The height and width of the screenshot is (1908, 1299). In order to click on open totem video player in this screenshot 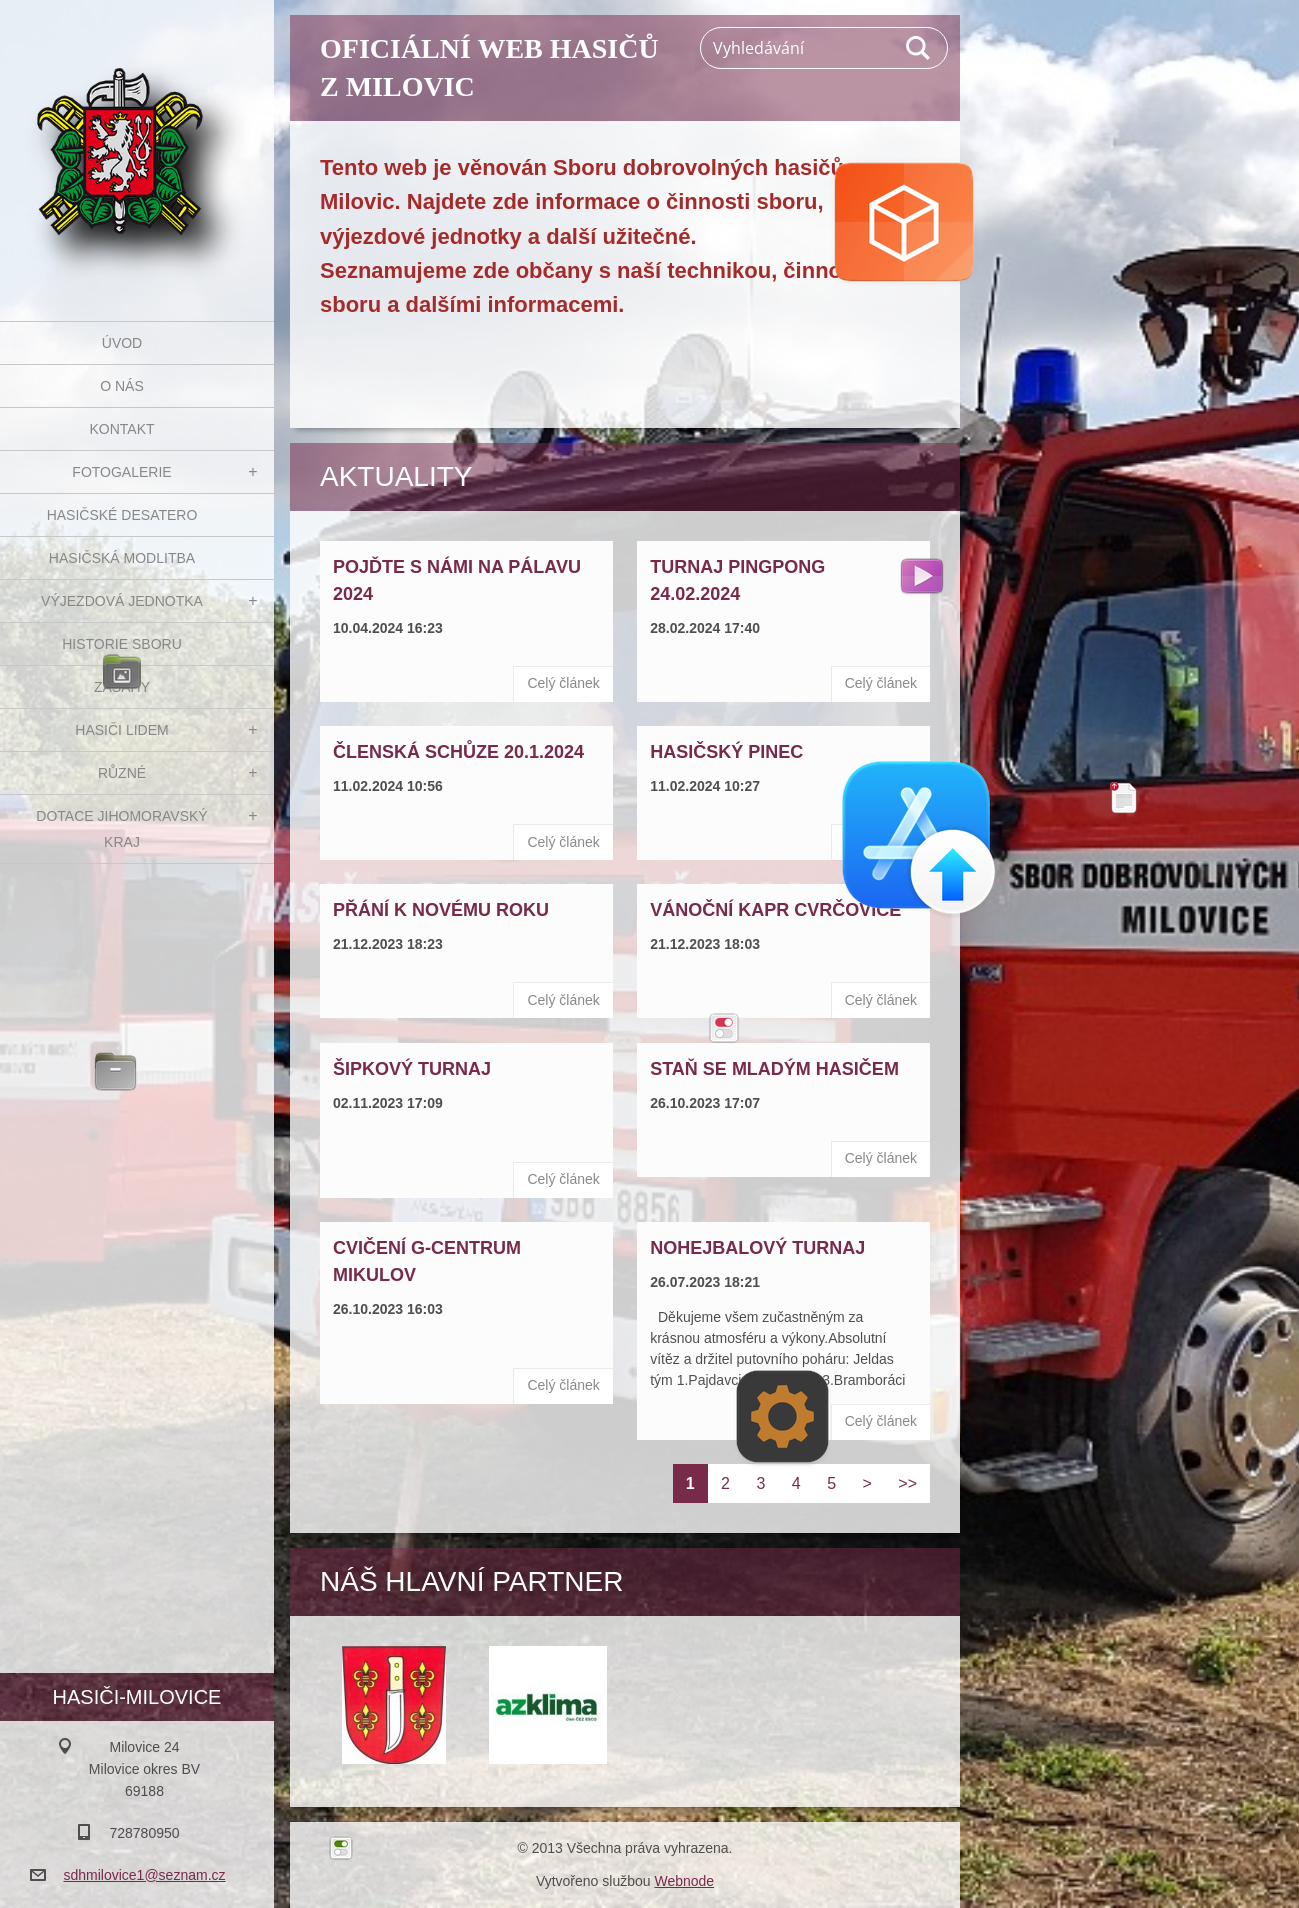, I will do `click(922, 576)`.